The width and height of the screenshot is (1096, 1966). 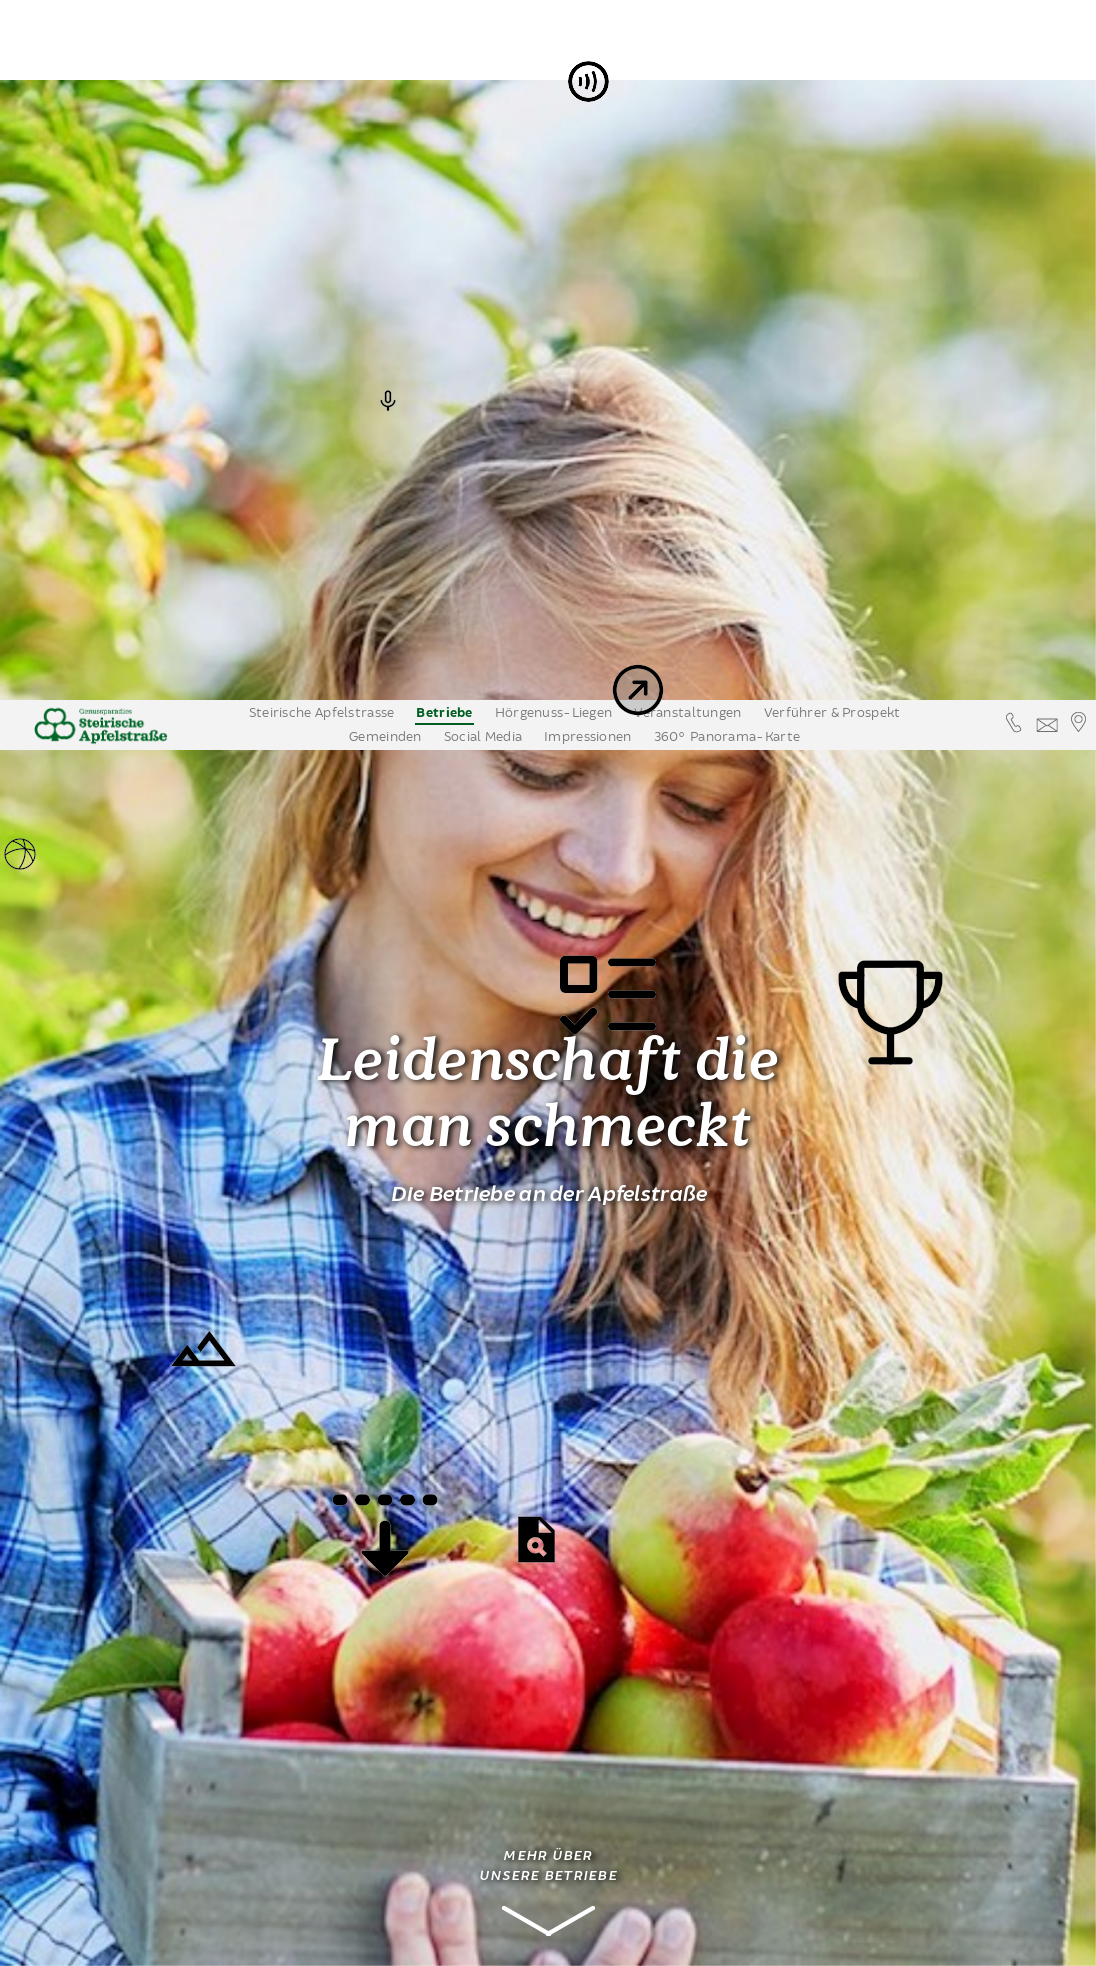 I want to click on tap to use voice input, so click(x=388, y=400).